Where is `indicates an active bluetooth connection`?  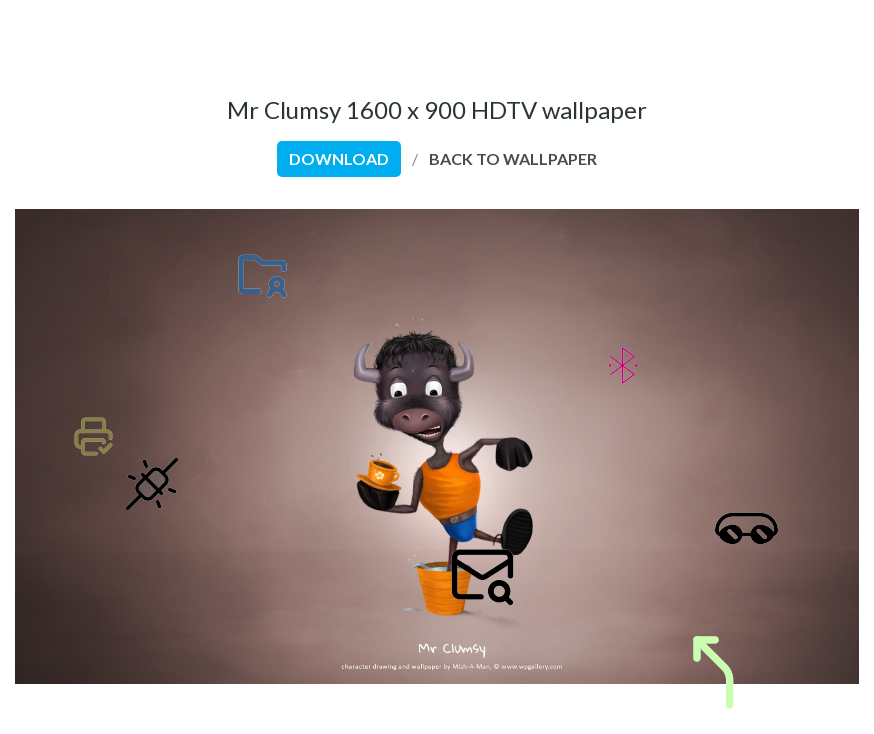
indicates an active bluetooth connection is located at coordinates (622, 365).